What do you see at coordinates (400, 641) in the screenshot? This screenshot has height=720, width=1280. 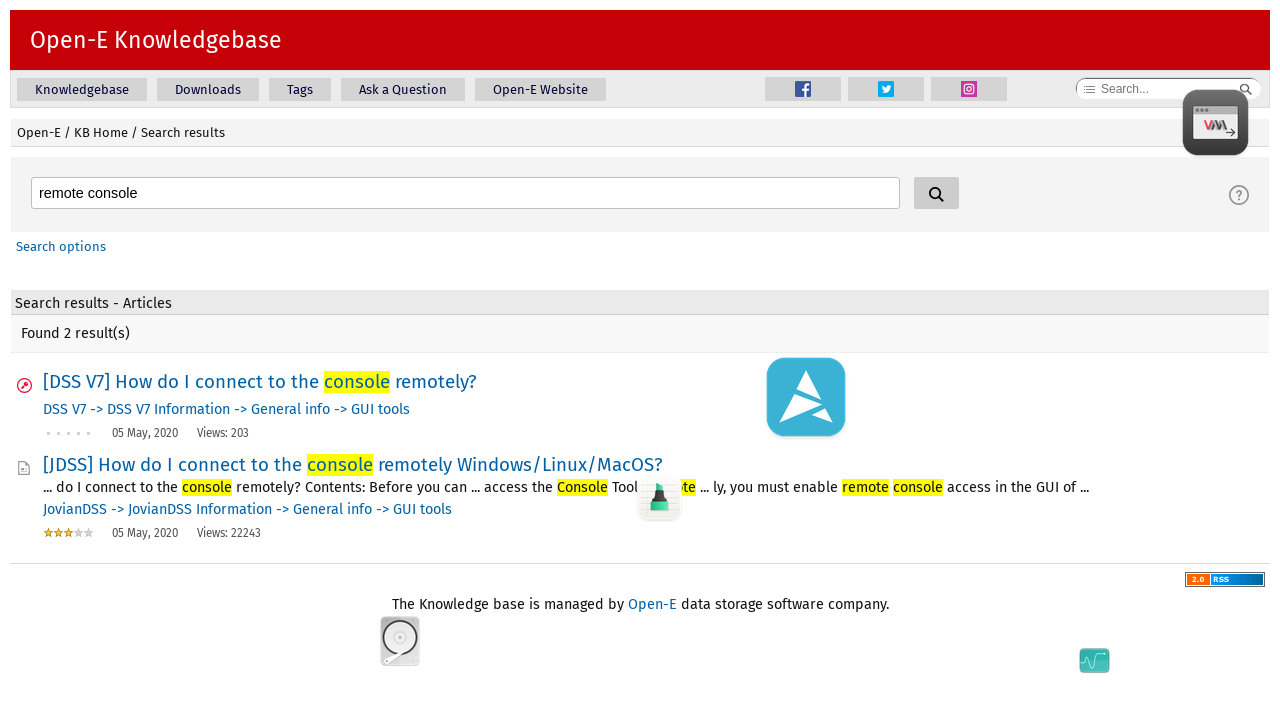 I see `open disk management utility` at bounding box center [400, 641].